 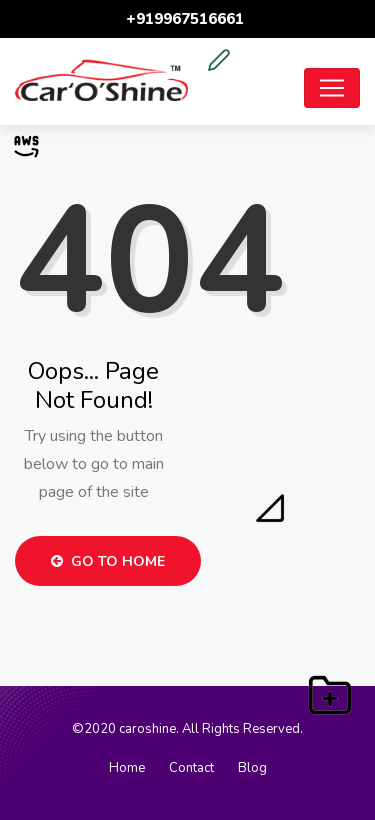 What do you see at coordinates (26, 145) in the screenshot?
I see `access Amazon Web Services console` at bounding box center [26, 145].